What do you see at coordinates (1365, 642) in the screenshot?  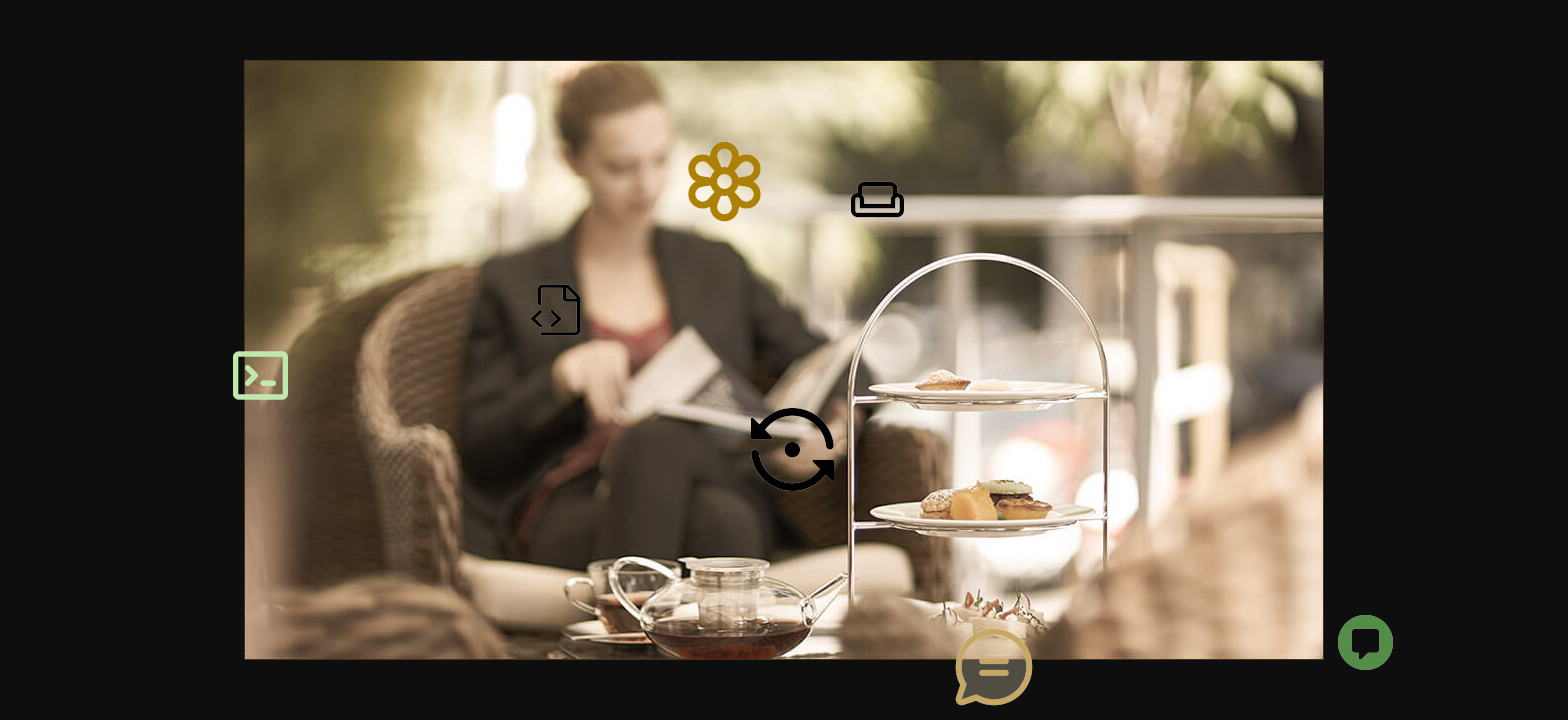 I see `view discussion feed` at bounding box center [1365, 642].